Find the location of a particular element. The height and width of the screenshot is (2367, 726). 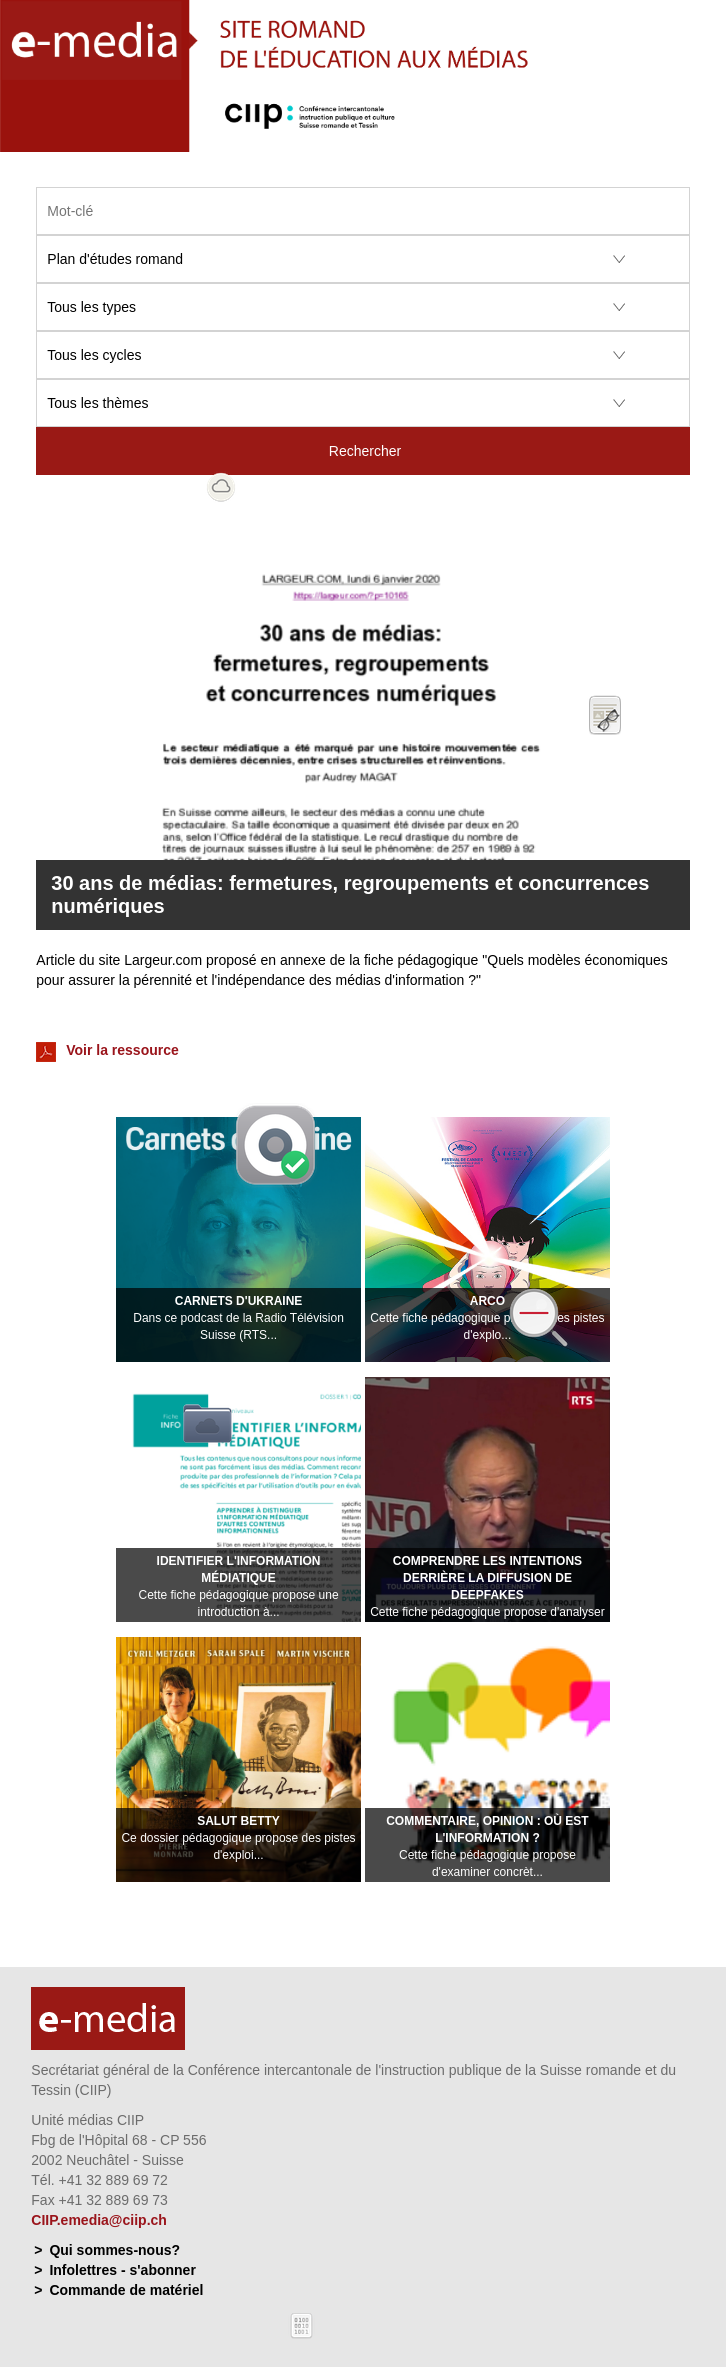

access cloud-synced files and folders is located at coordinates (207, 1423).